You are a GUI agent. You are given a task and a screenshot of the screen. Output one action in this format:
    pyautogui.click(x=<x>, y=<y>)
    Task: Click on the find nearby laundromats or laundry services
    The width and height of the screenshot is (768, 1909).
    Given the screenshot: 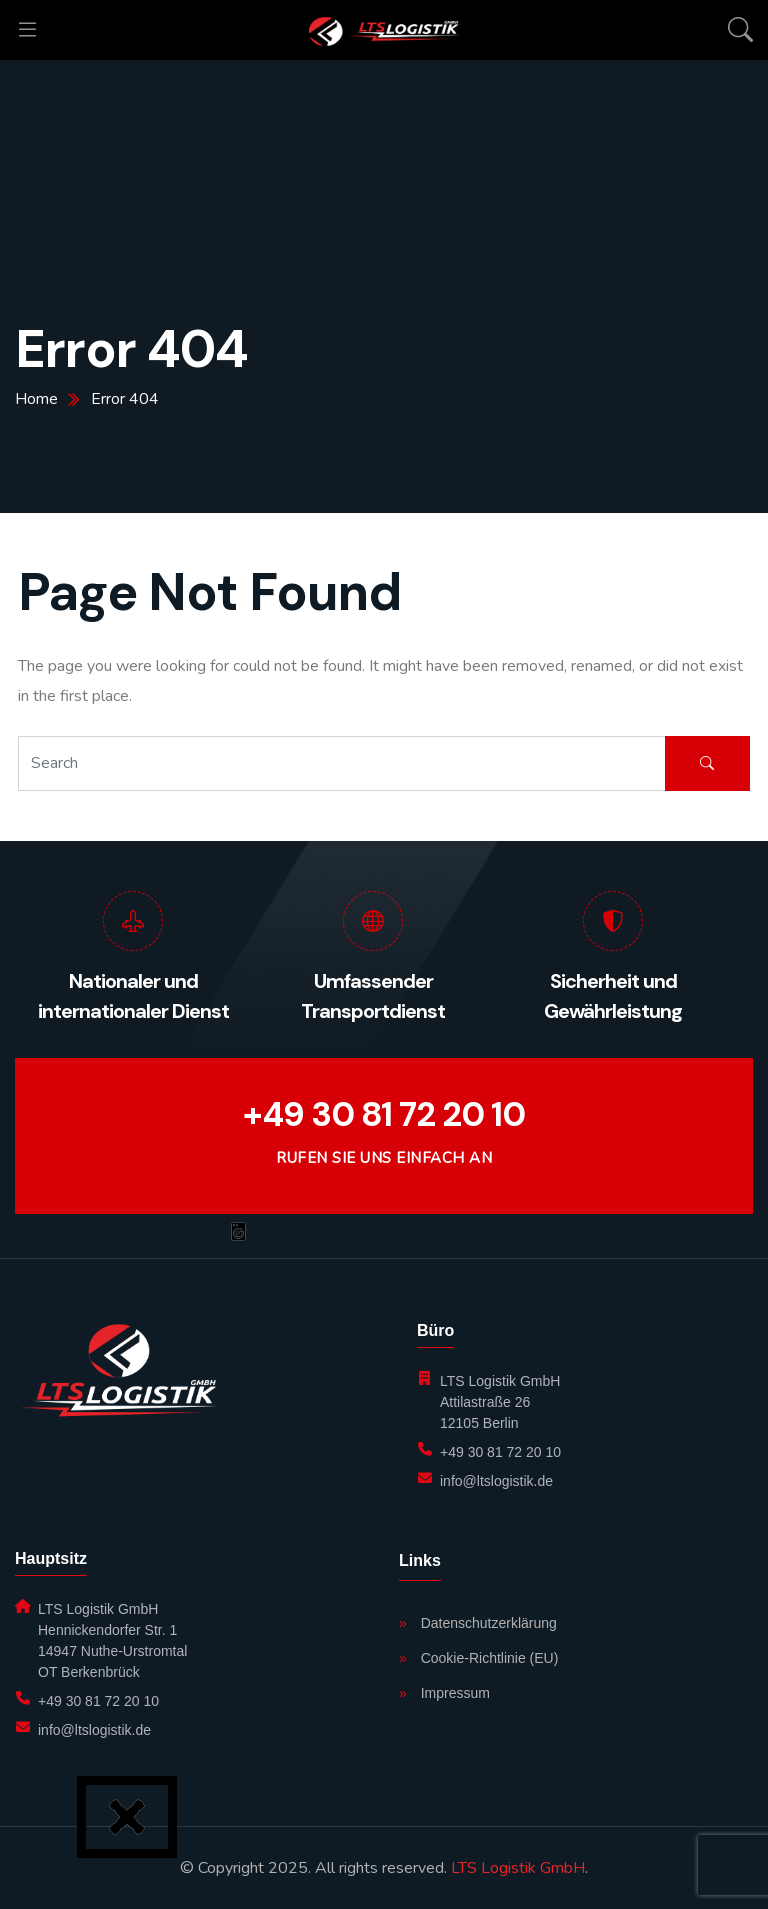 What is the action you would take?
    pyautogui.click(x=238, y=1231)
    